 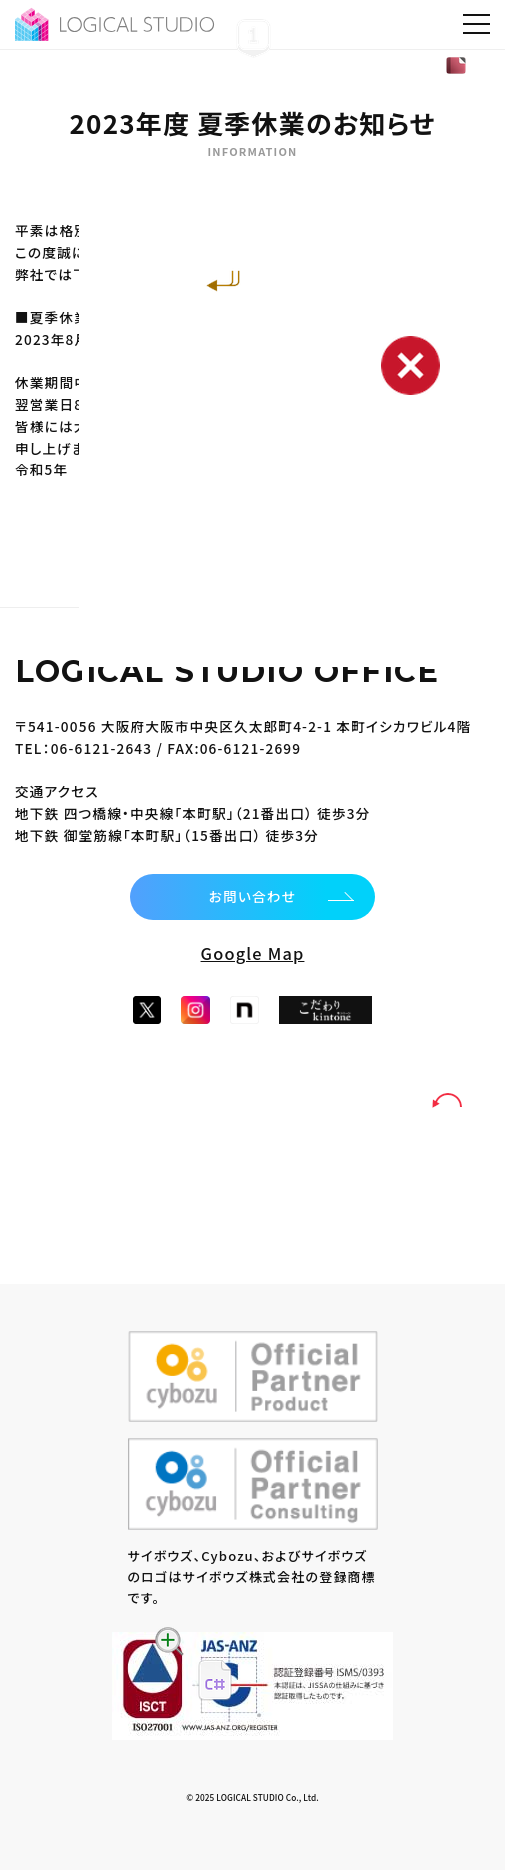 What do you see at coordinates (456, 65) in the screenshot?
I see `change desktop wallpaper settings` at bounding box center [456, 65].